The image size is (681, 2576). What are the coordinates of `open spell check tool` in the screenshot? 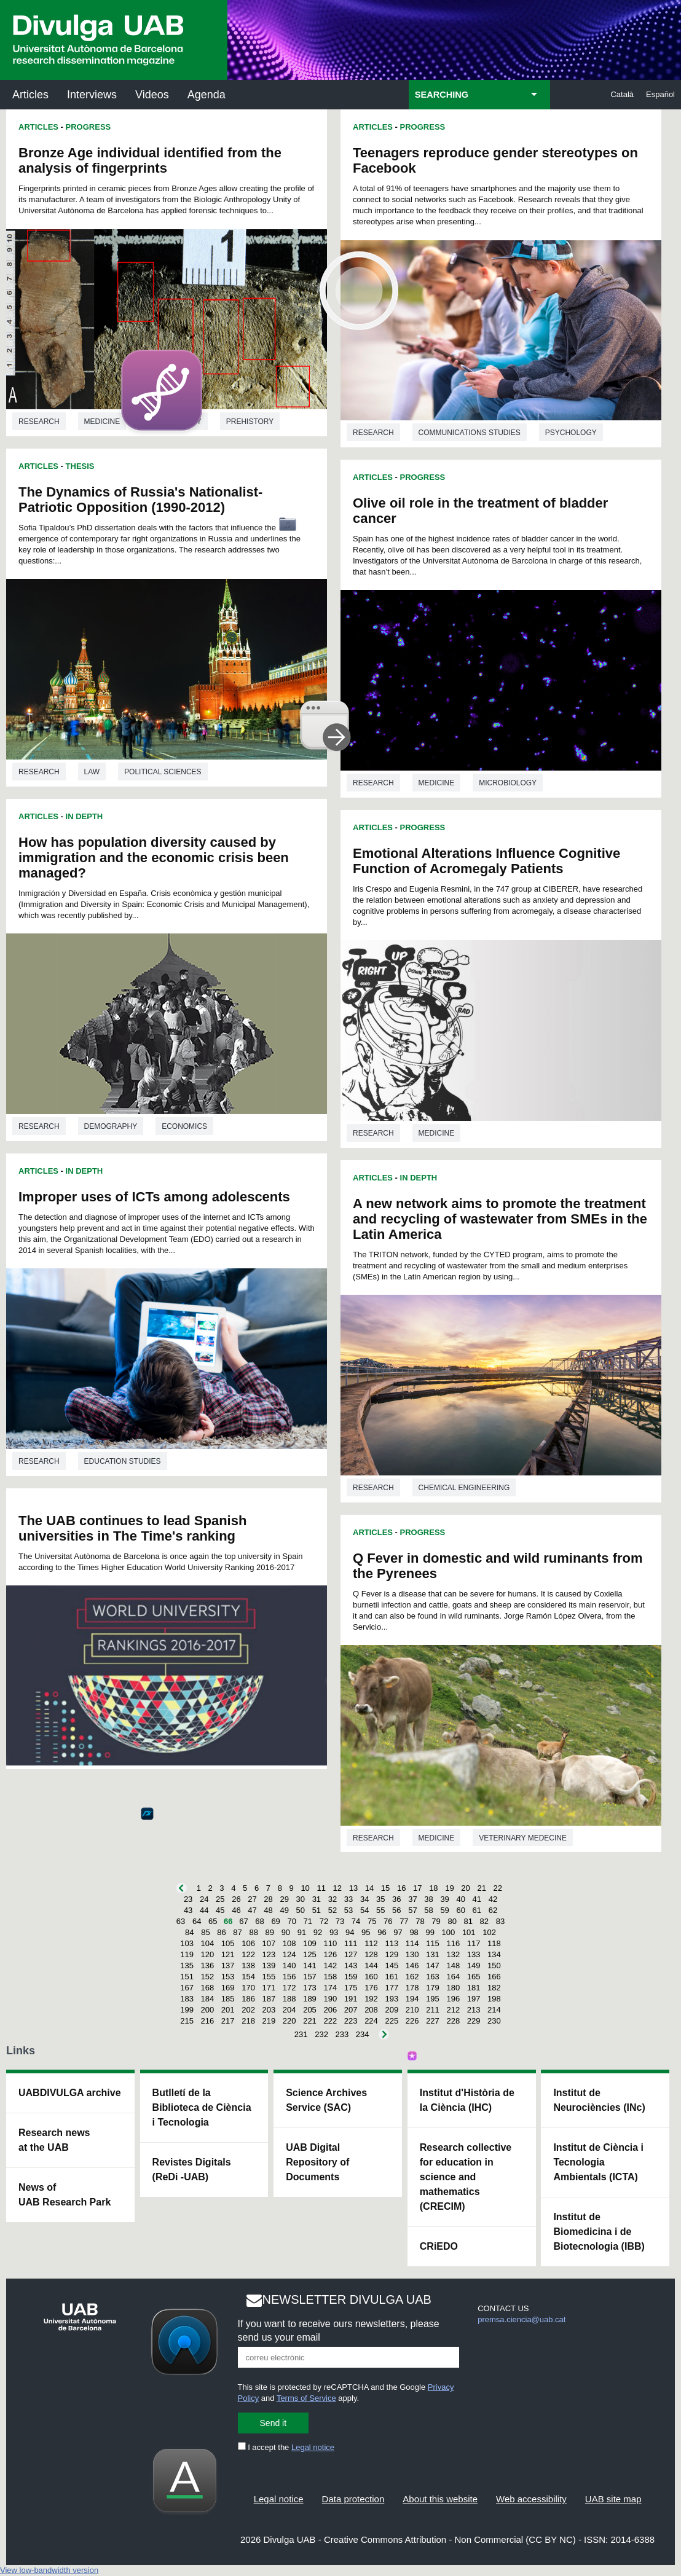 It's located at (184, 2480).